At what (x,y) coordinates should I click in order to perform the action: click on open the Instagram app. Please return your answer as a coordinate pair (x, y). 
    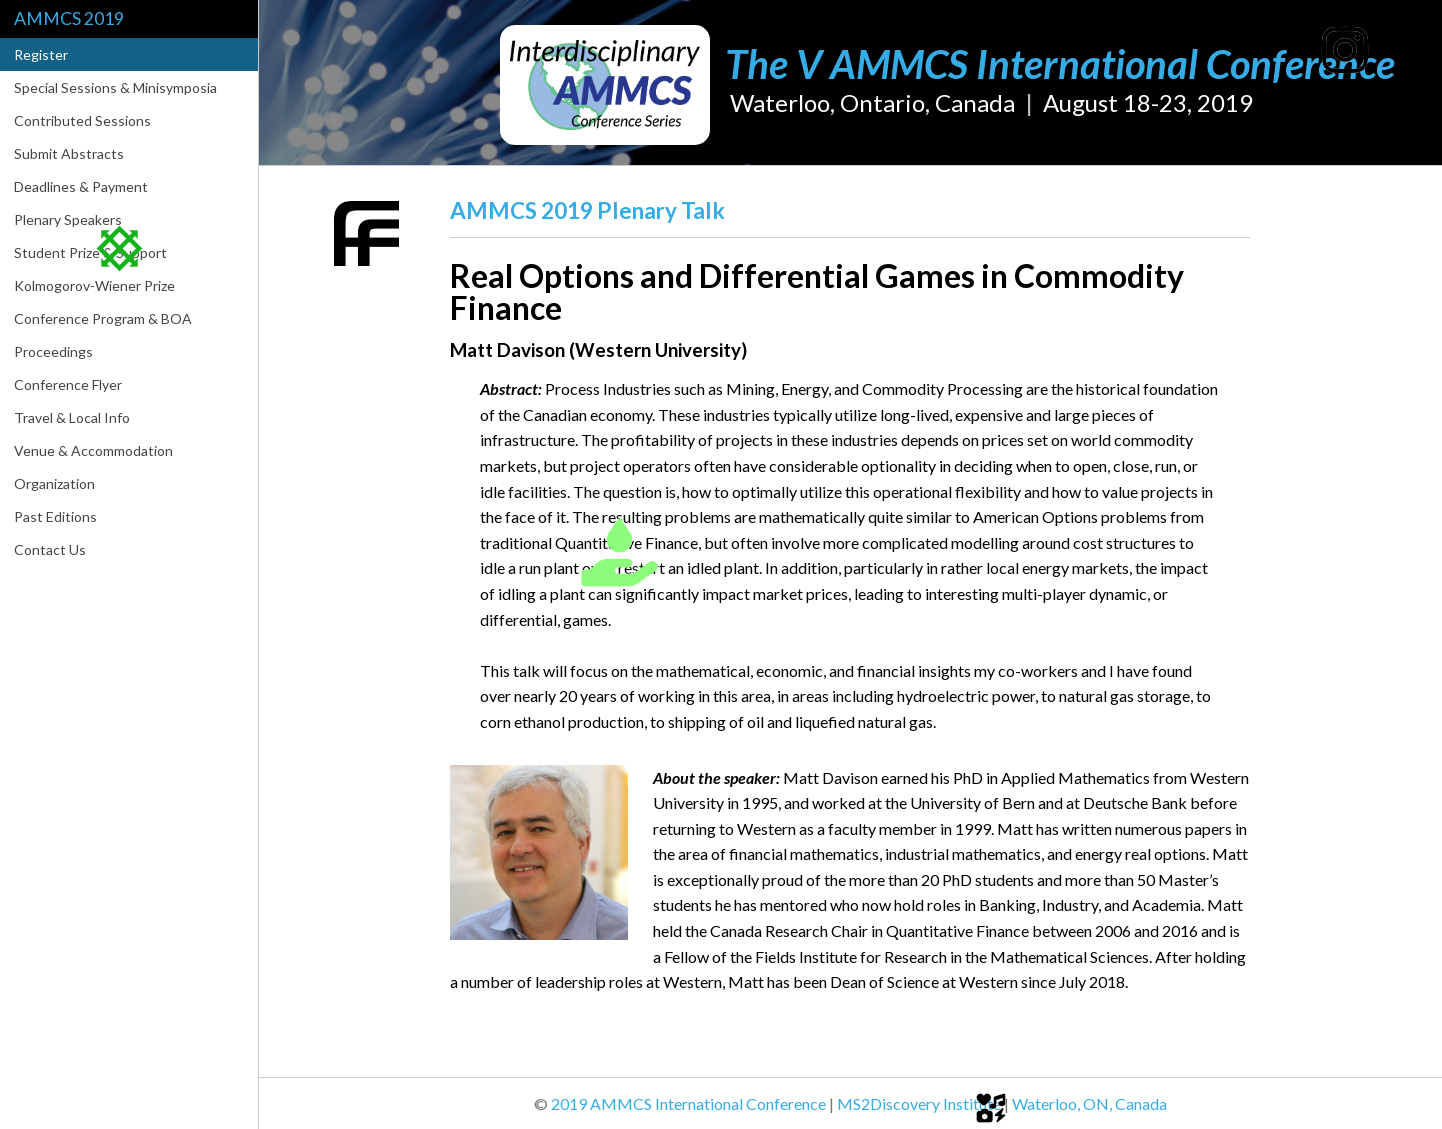
    Looking at the image, I should click on (1345, 50).